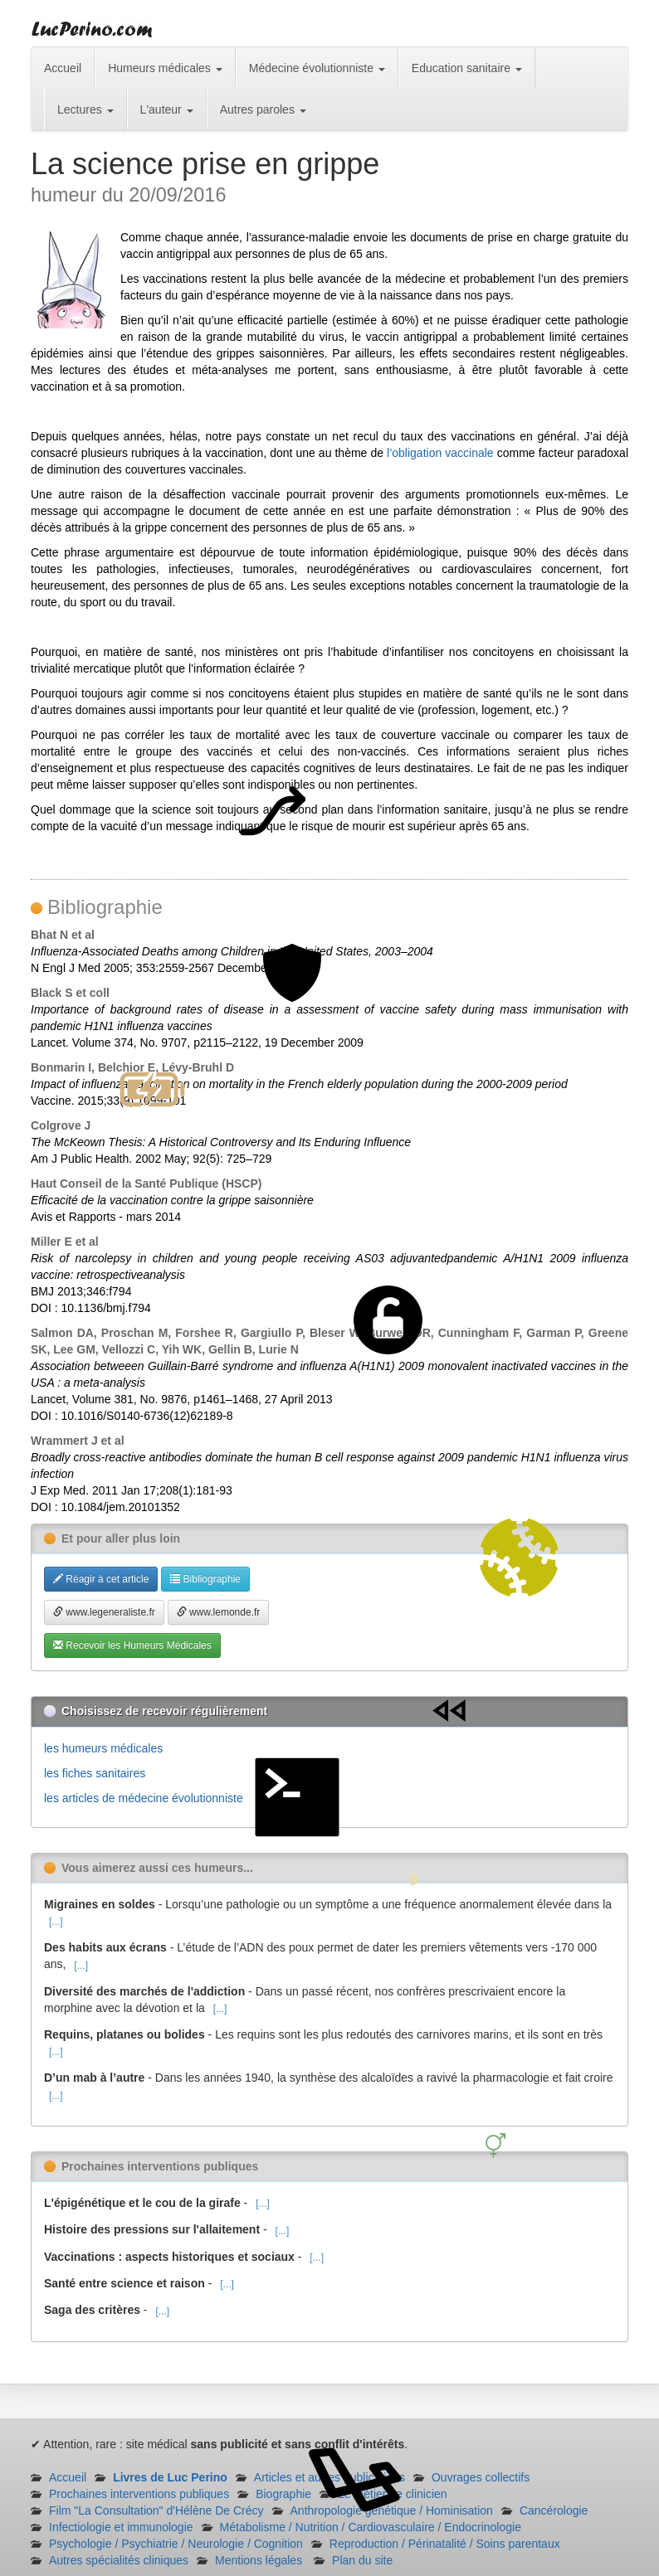 The image size is (659, 2576). What do you see at coordinates (272, 812) in the screenshot?
I see `indicates upward trend or growth` at bounding box center [272, 812].